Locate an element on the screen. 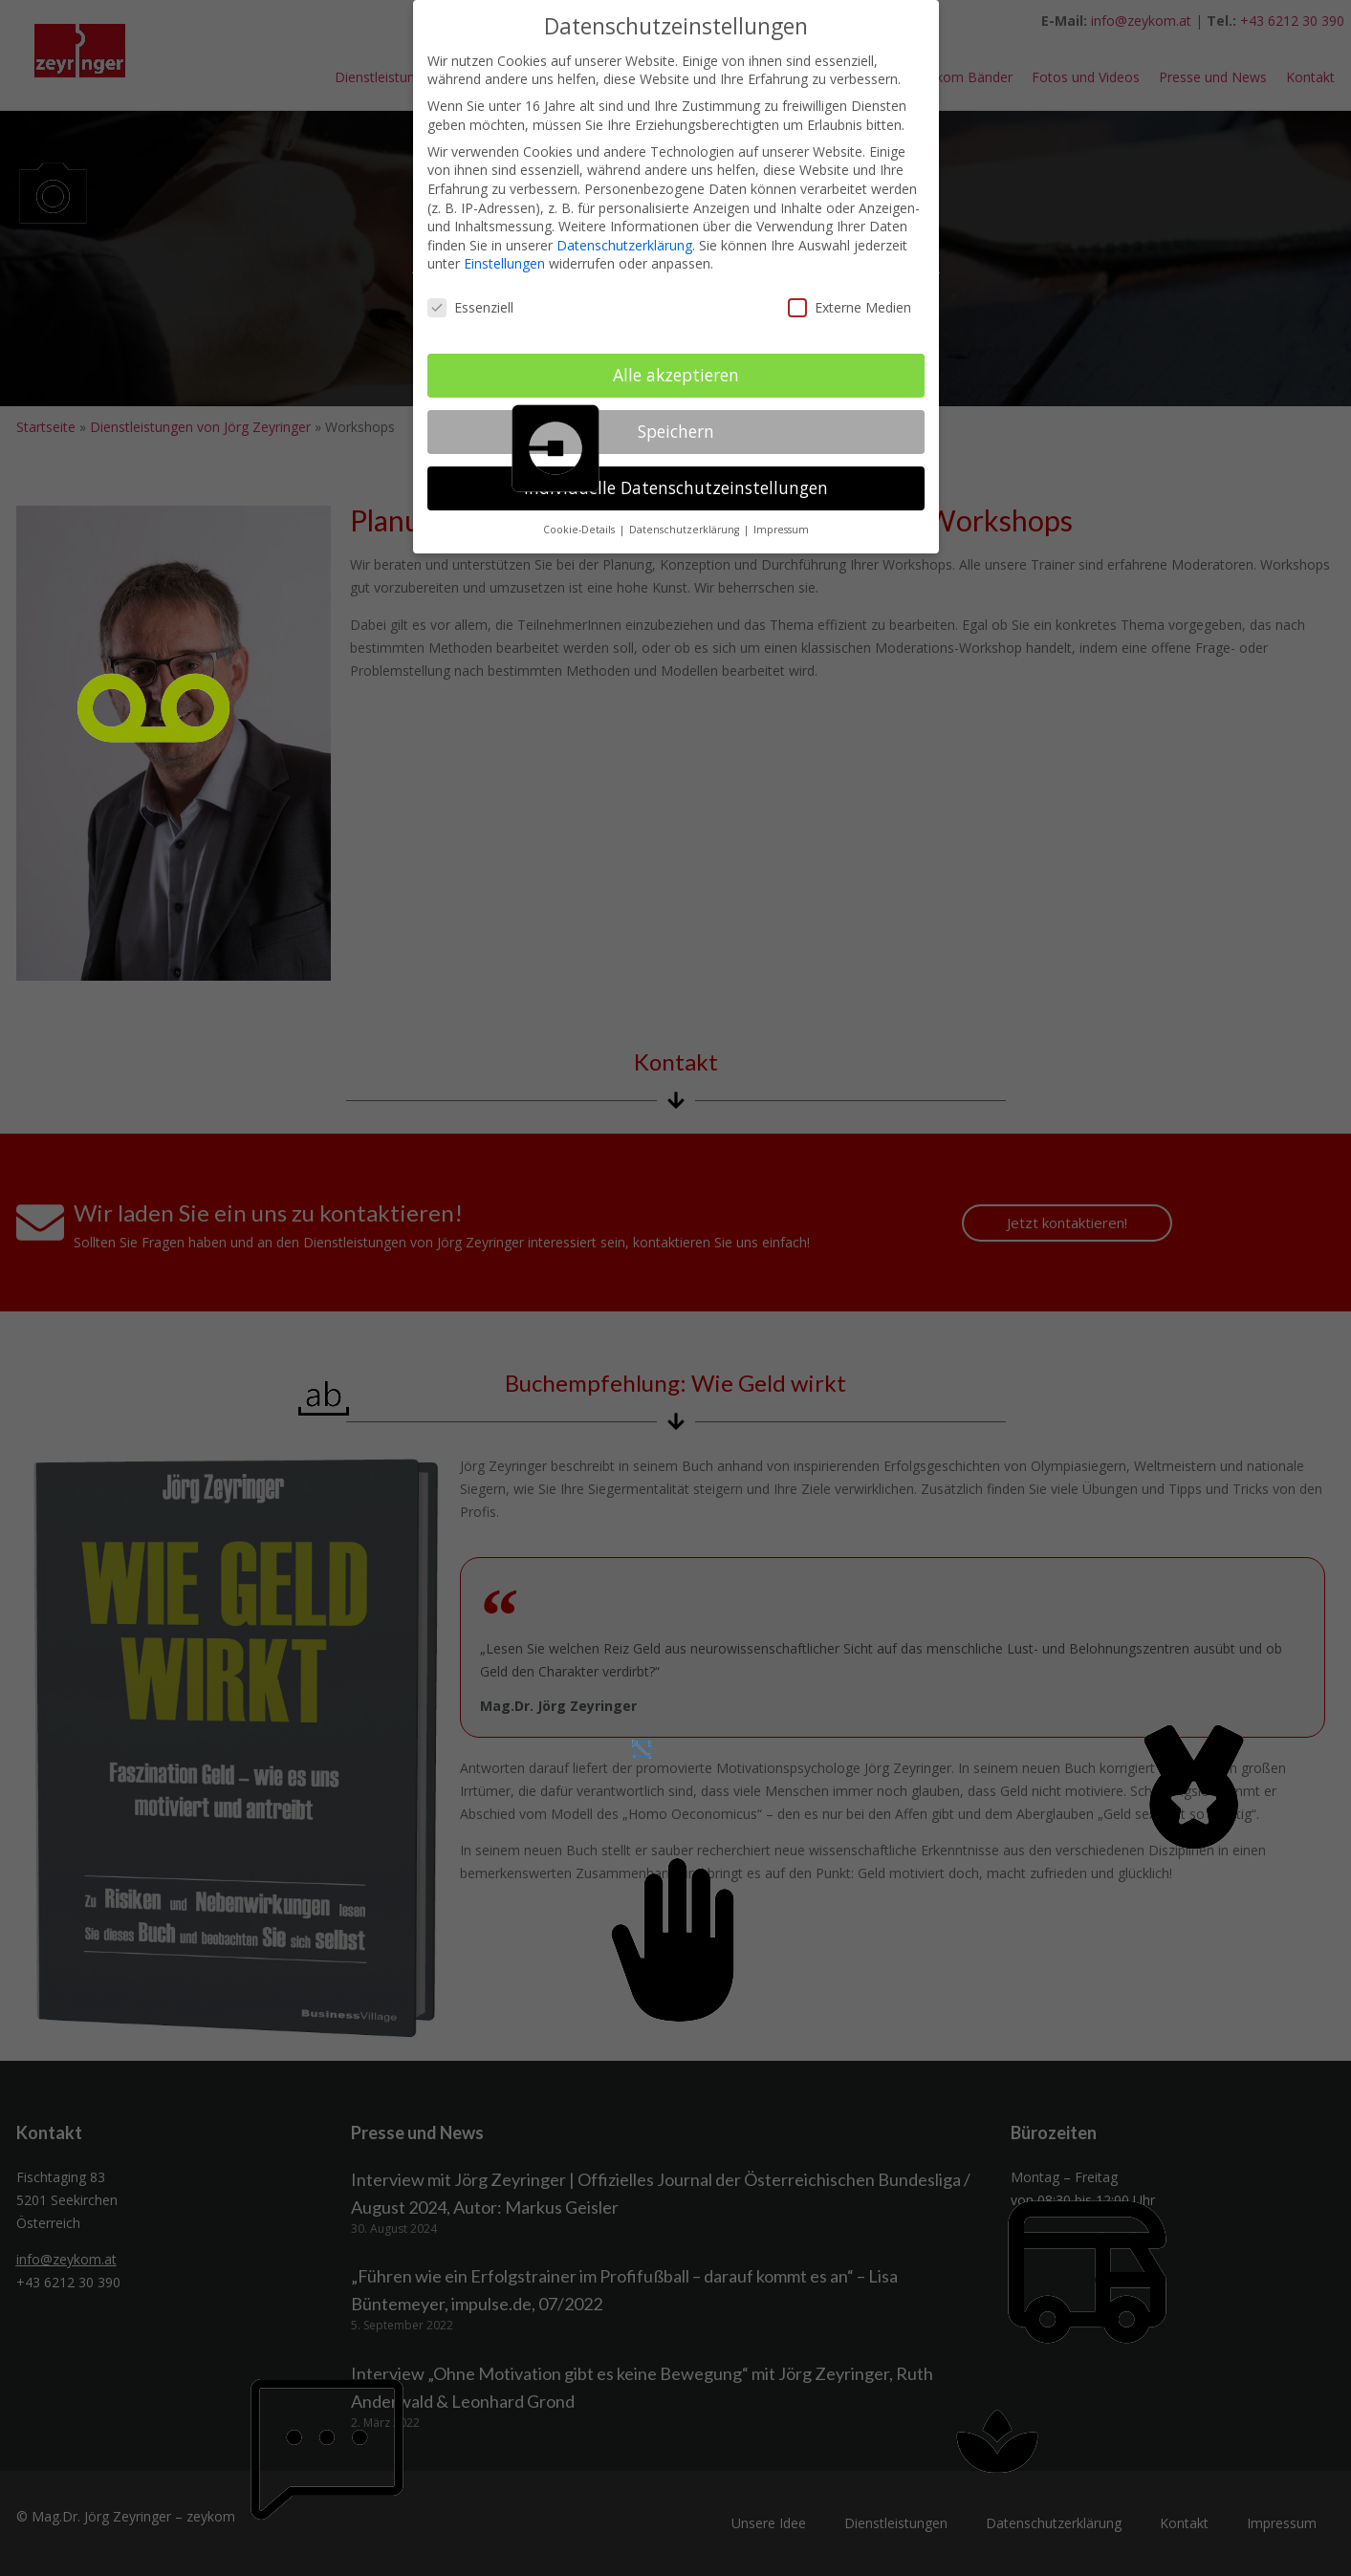 The height and width of the screenshot is (2576, 1351). access spa or wellness features is located at coordinates (997, 2441).